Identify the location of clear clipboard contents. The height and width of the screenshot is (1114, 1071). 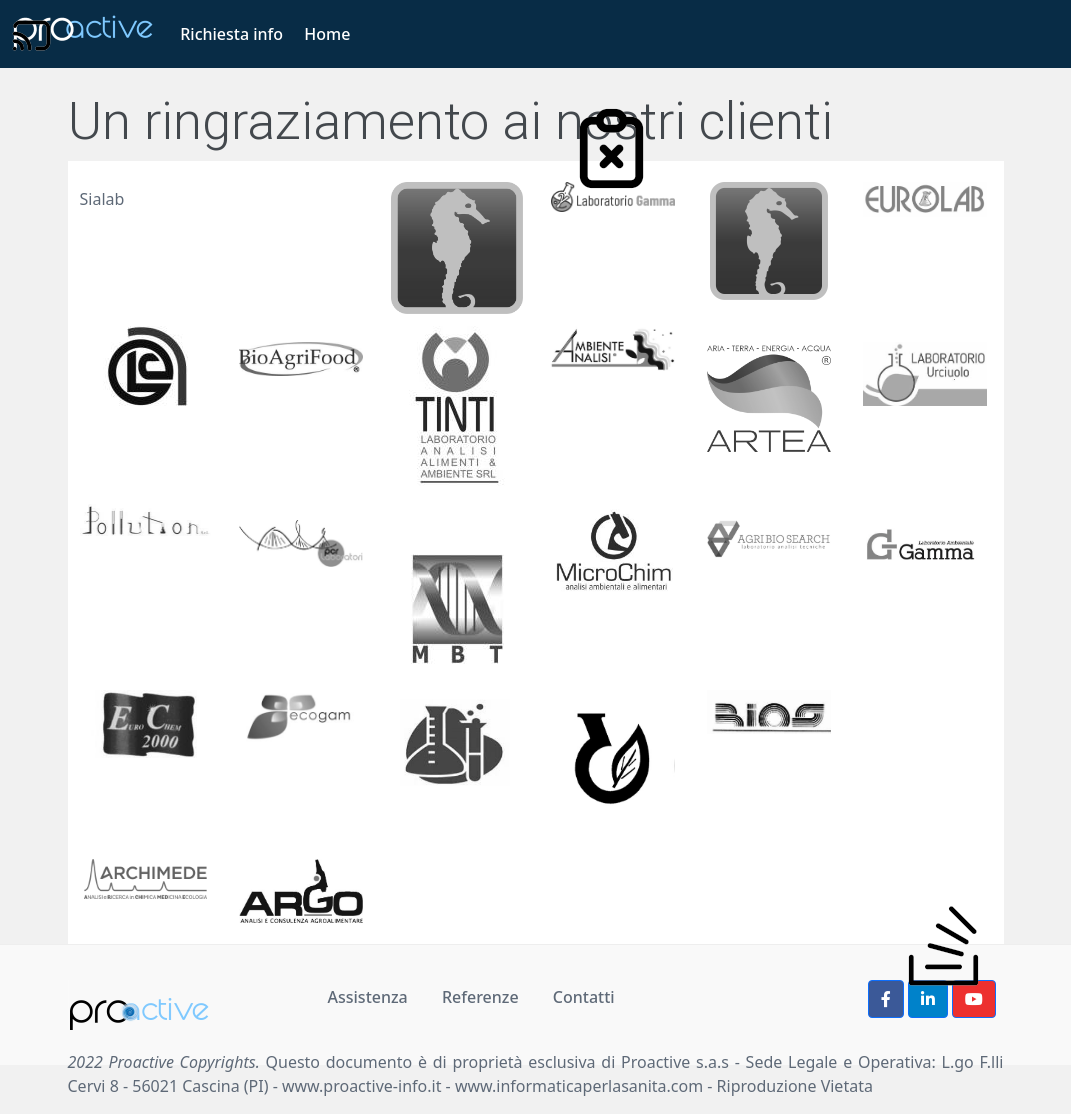
(611, 148).